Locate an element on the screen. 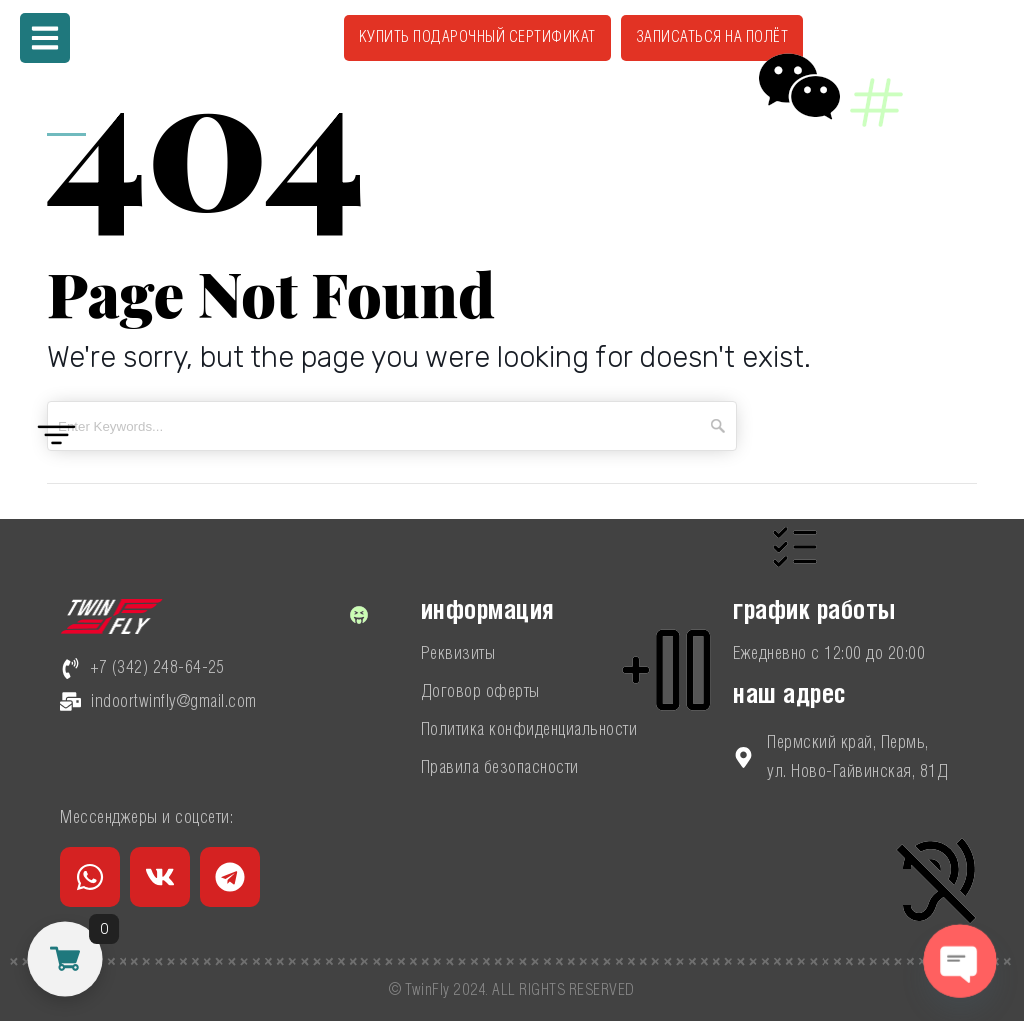 Image resolution: width=1024 pixels, height=1021 pixels. add a new column to the left is located at coordinates (673, 670).